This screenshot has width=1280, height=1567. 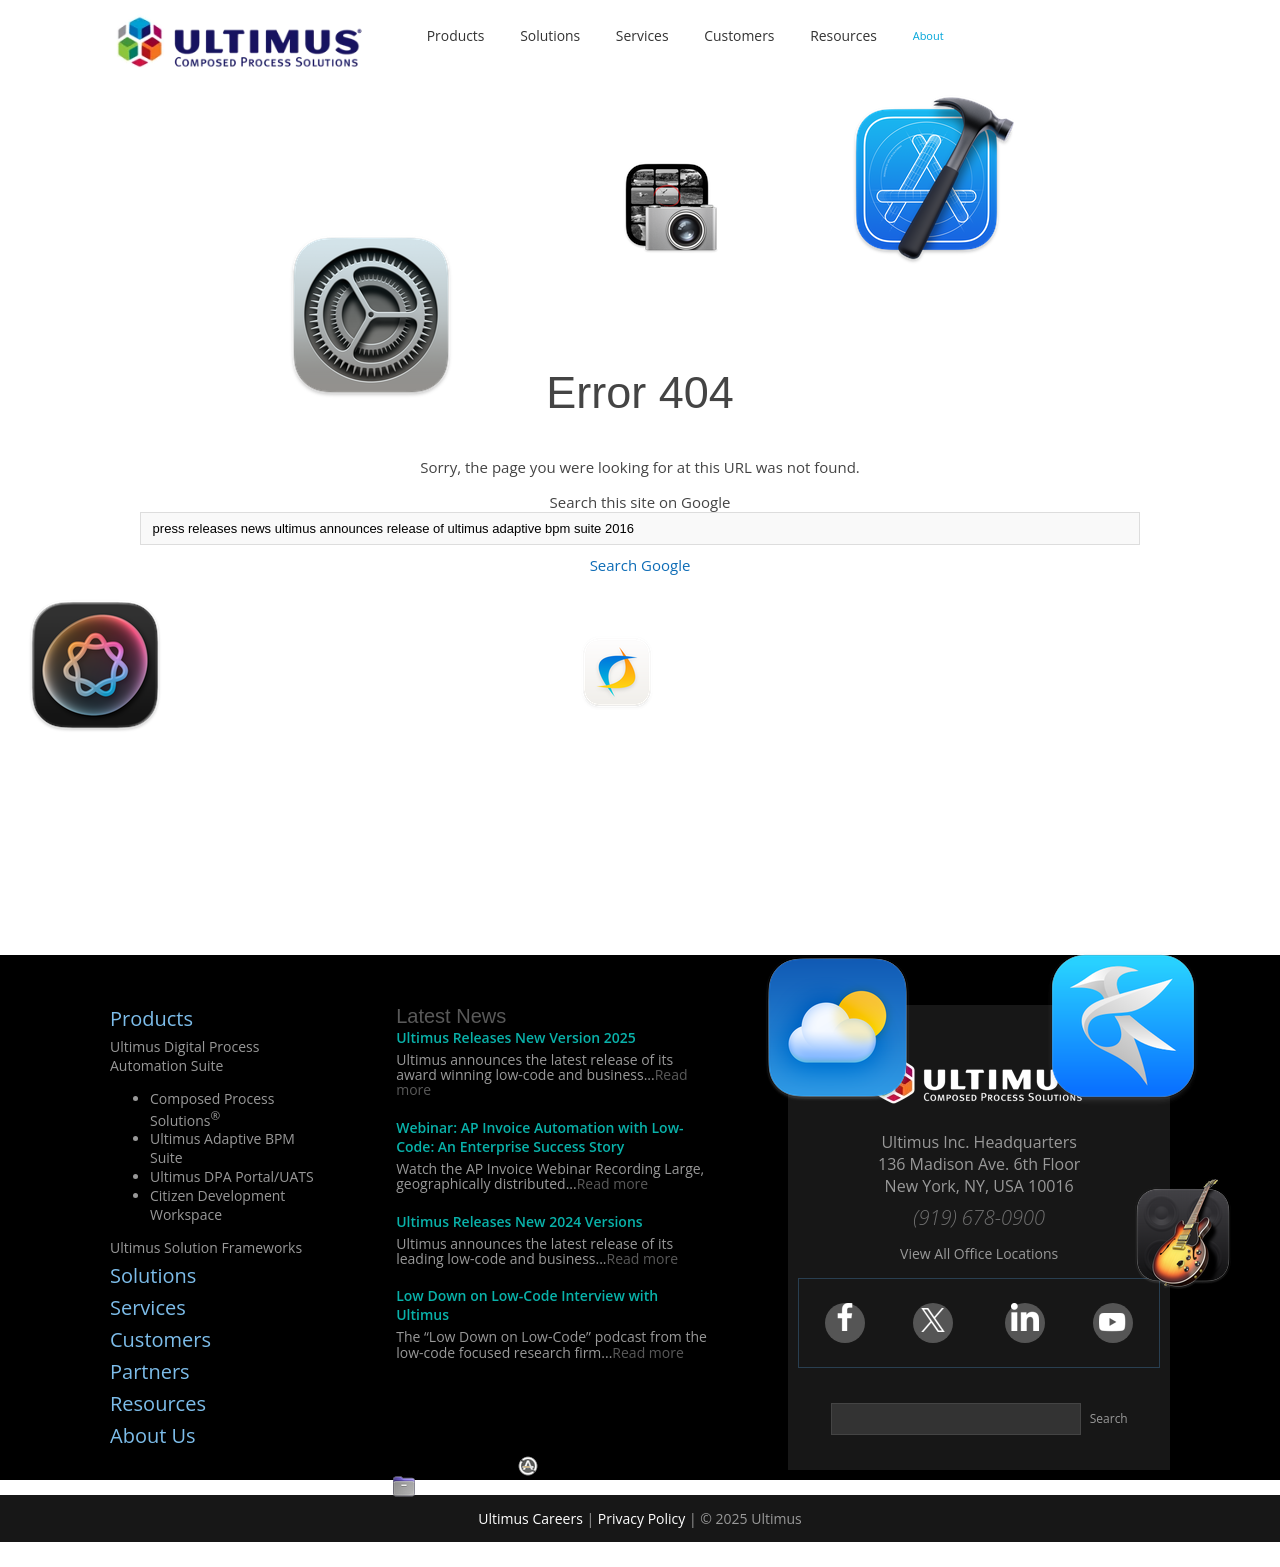 I want to click on open the weather app, so click(x=837, y=1027).